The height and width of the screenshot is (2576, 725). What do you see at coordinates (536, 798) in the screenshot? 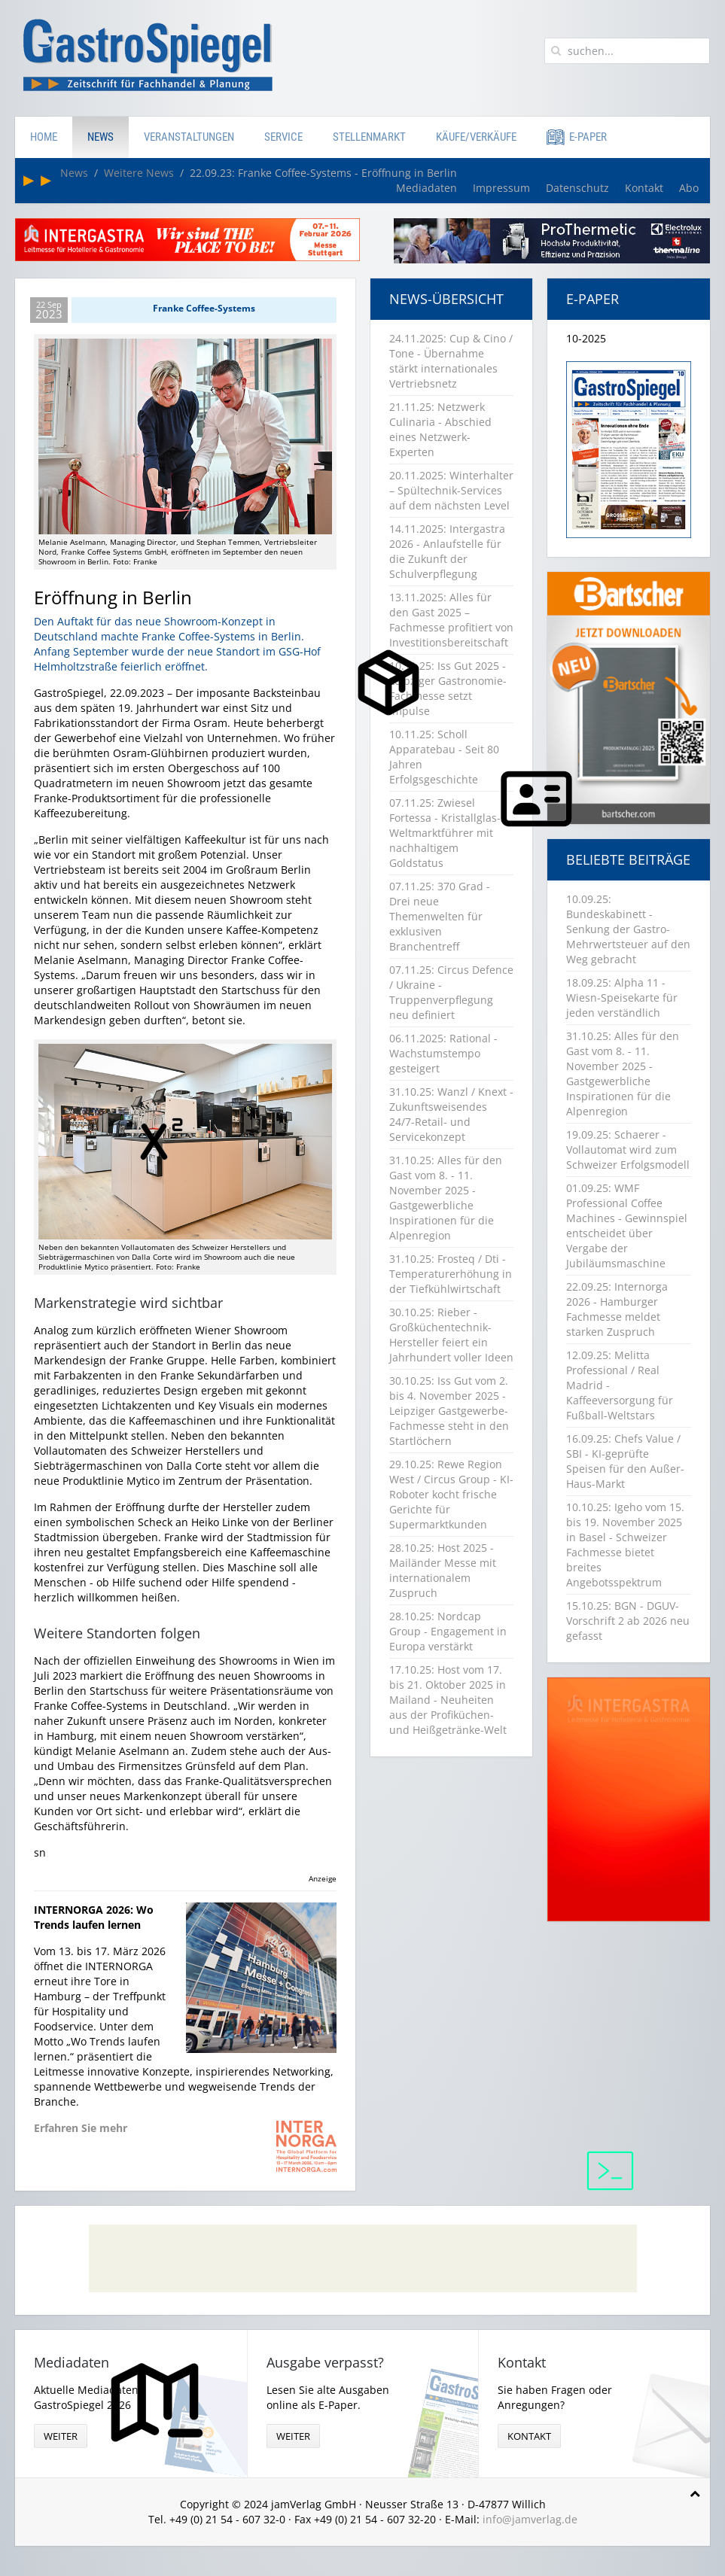
I see `view contact information` at bounding box center [536, 798].